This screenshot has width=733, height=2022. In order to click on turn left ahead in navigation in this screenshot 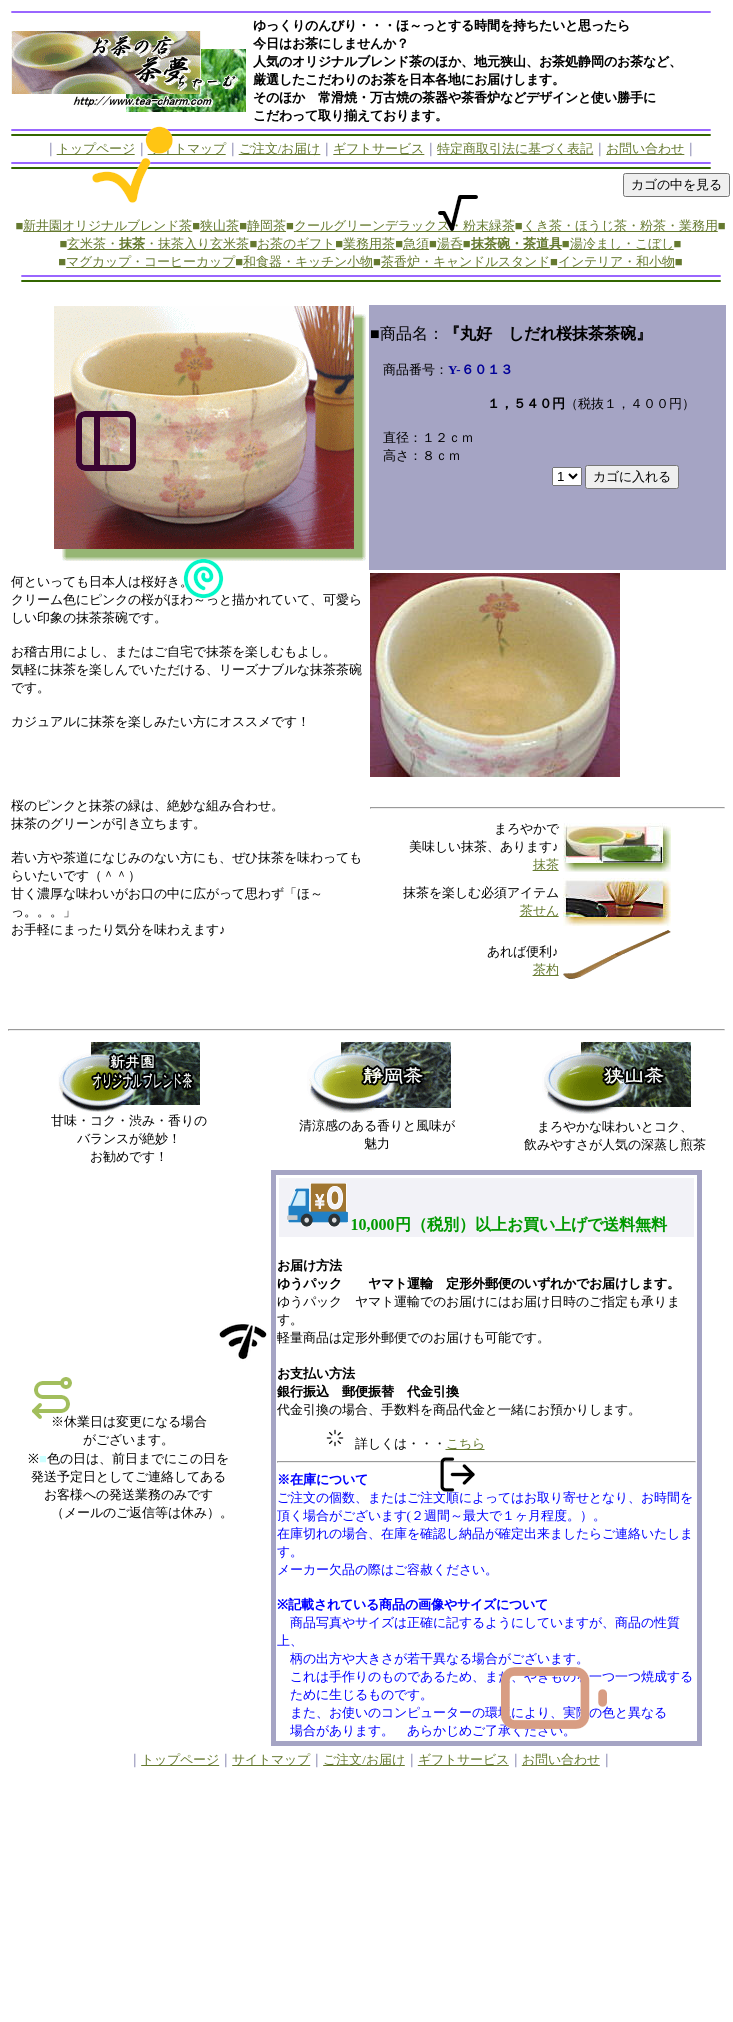, I will do `click(52, 1397)`.